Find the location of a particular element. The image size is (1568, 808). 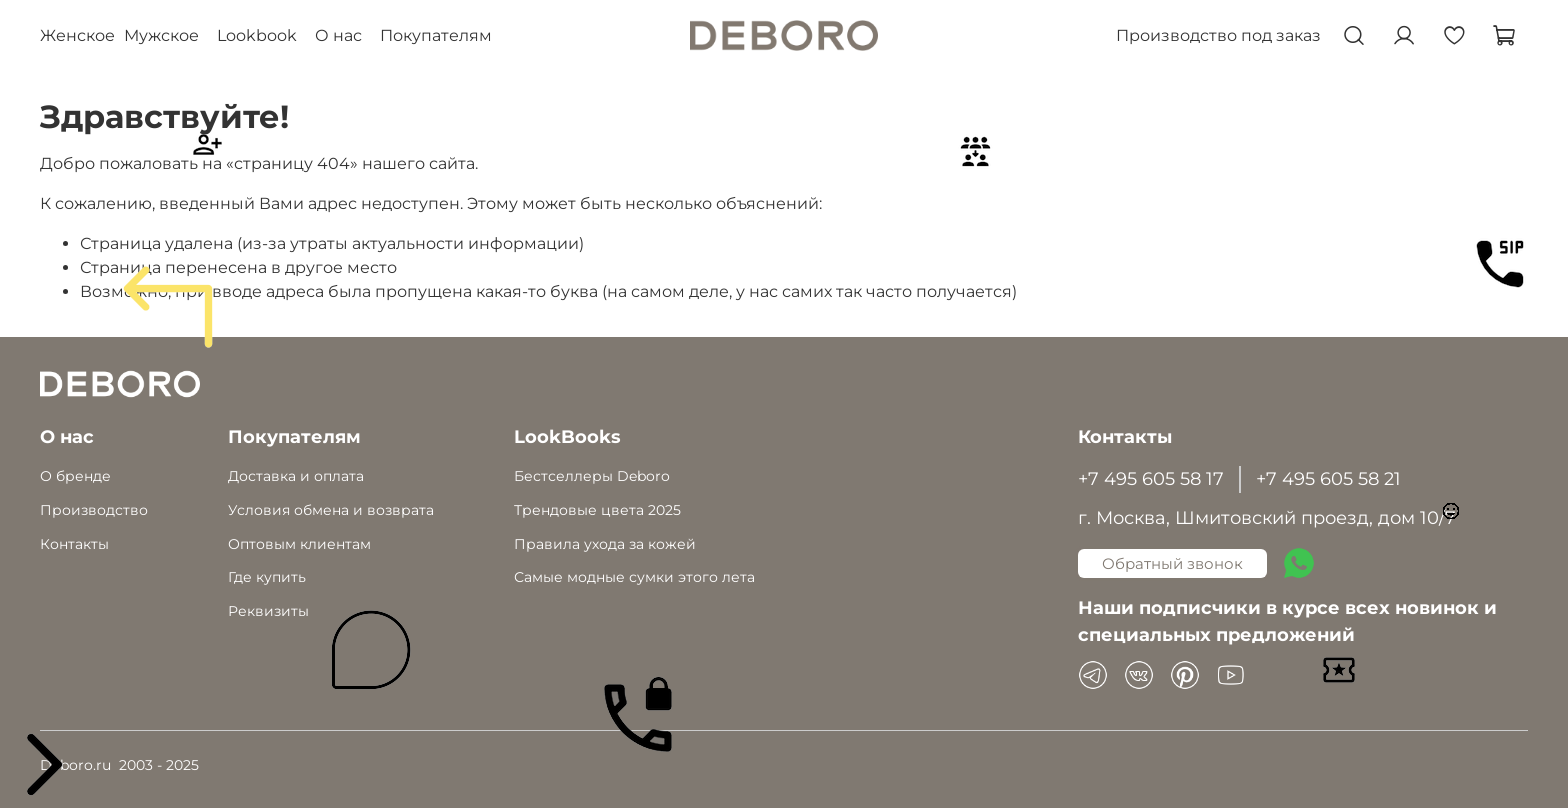

view local events or activities is located at coordinates (1339, 670).